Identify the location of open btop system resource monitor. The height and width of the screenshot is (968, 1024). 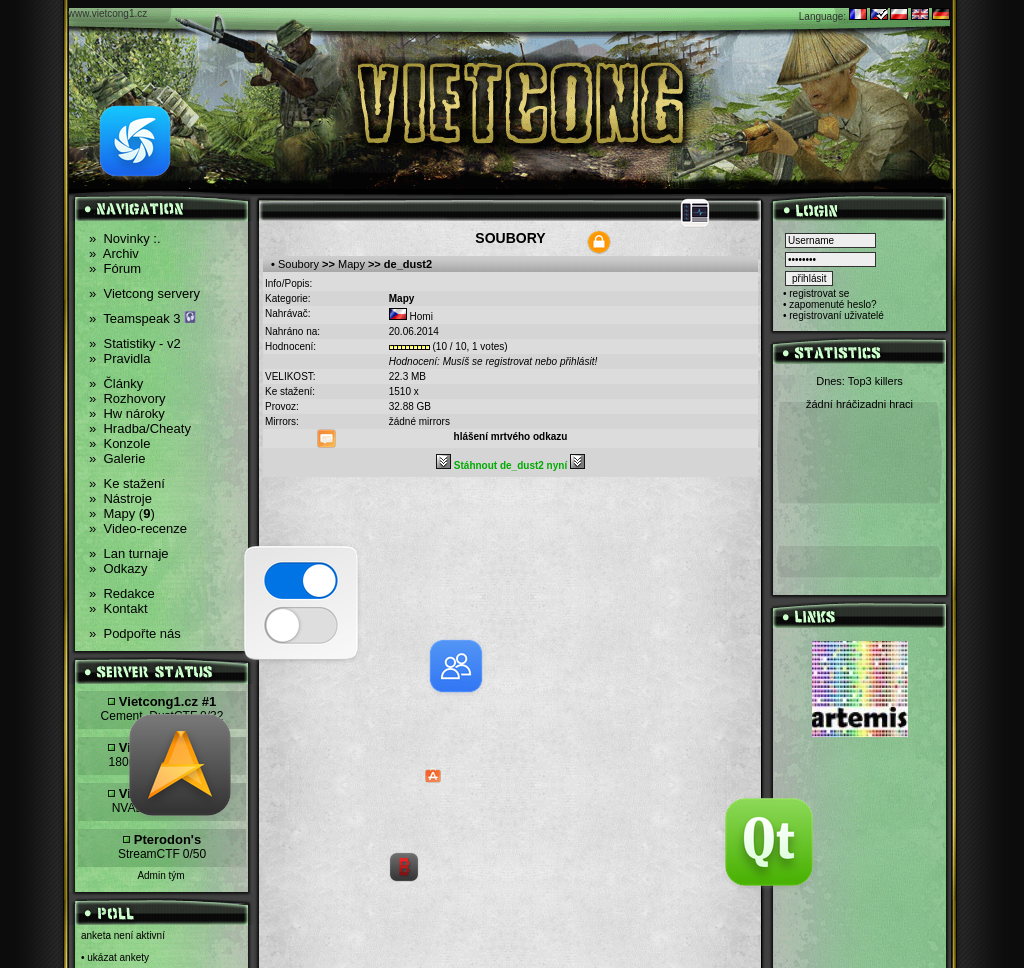
(404, 867).